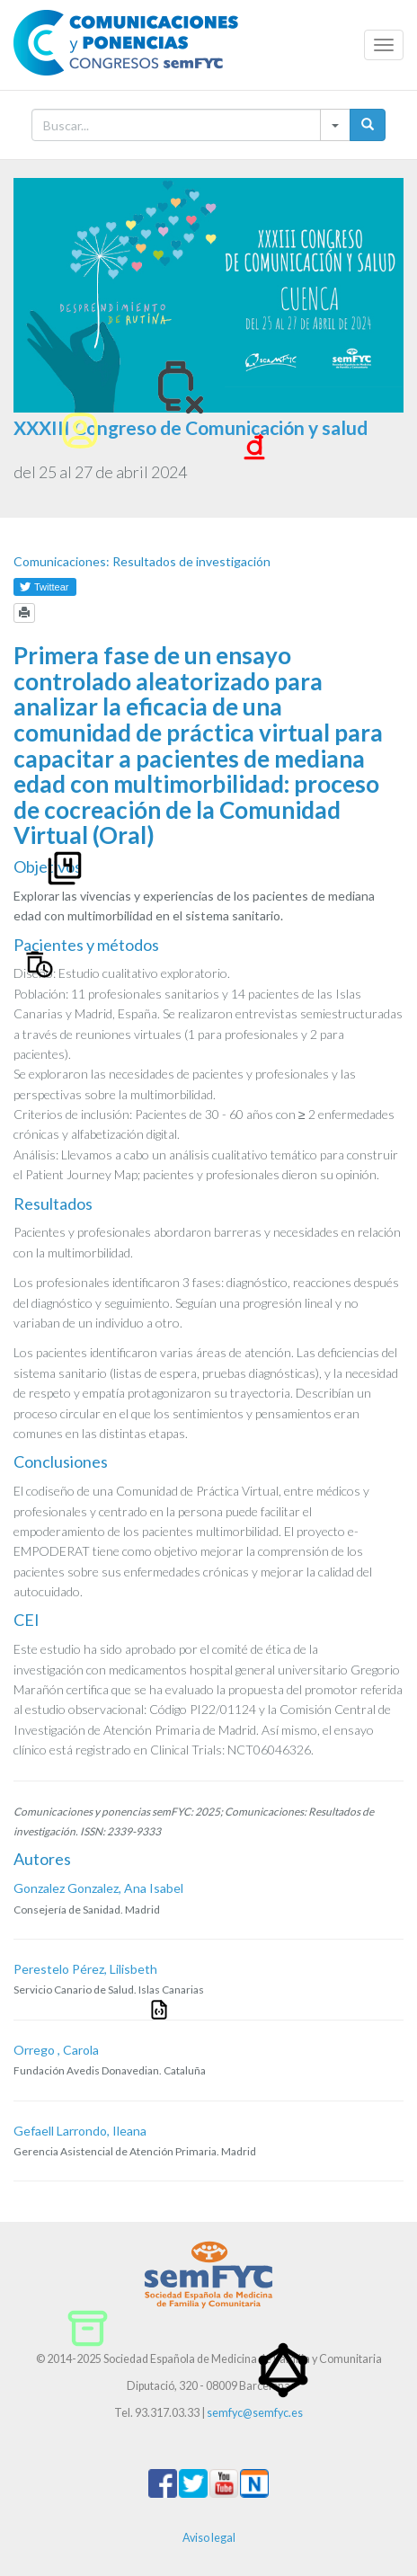  What do you see at coordinates (283, 2370) in the screenshot?
I see `indicates GraphQL API integration` at bounding box center [283, 2370].